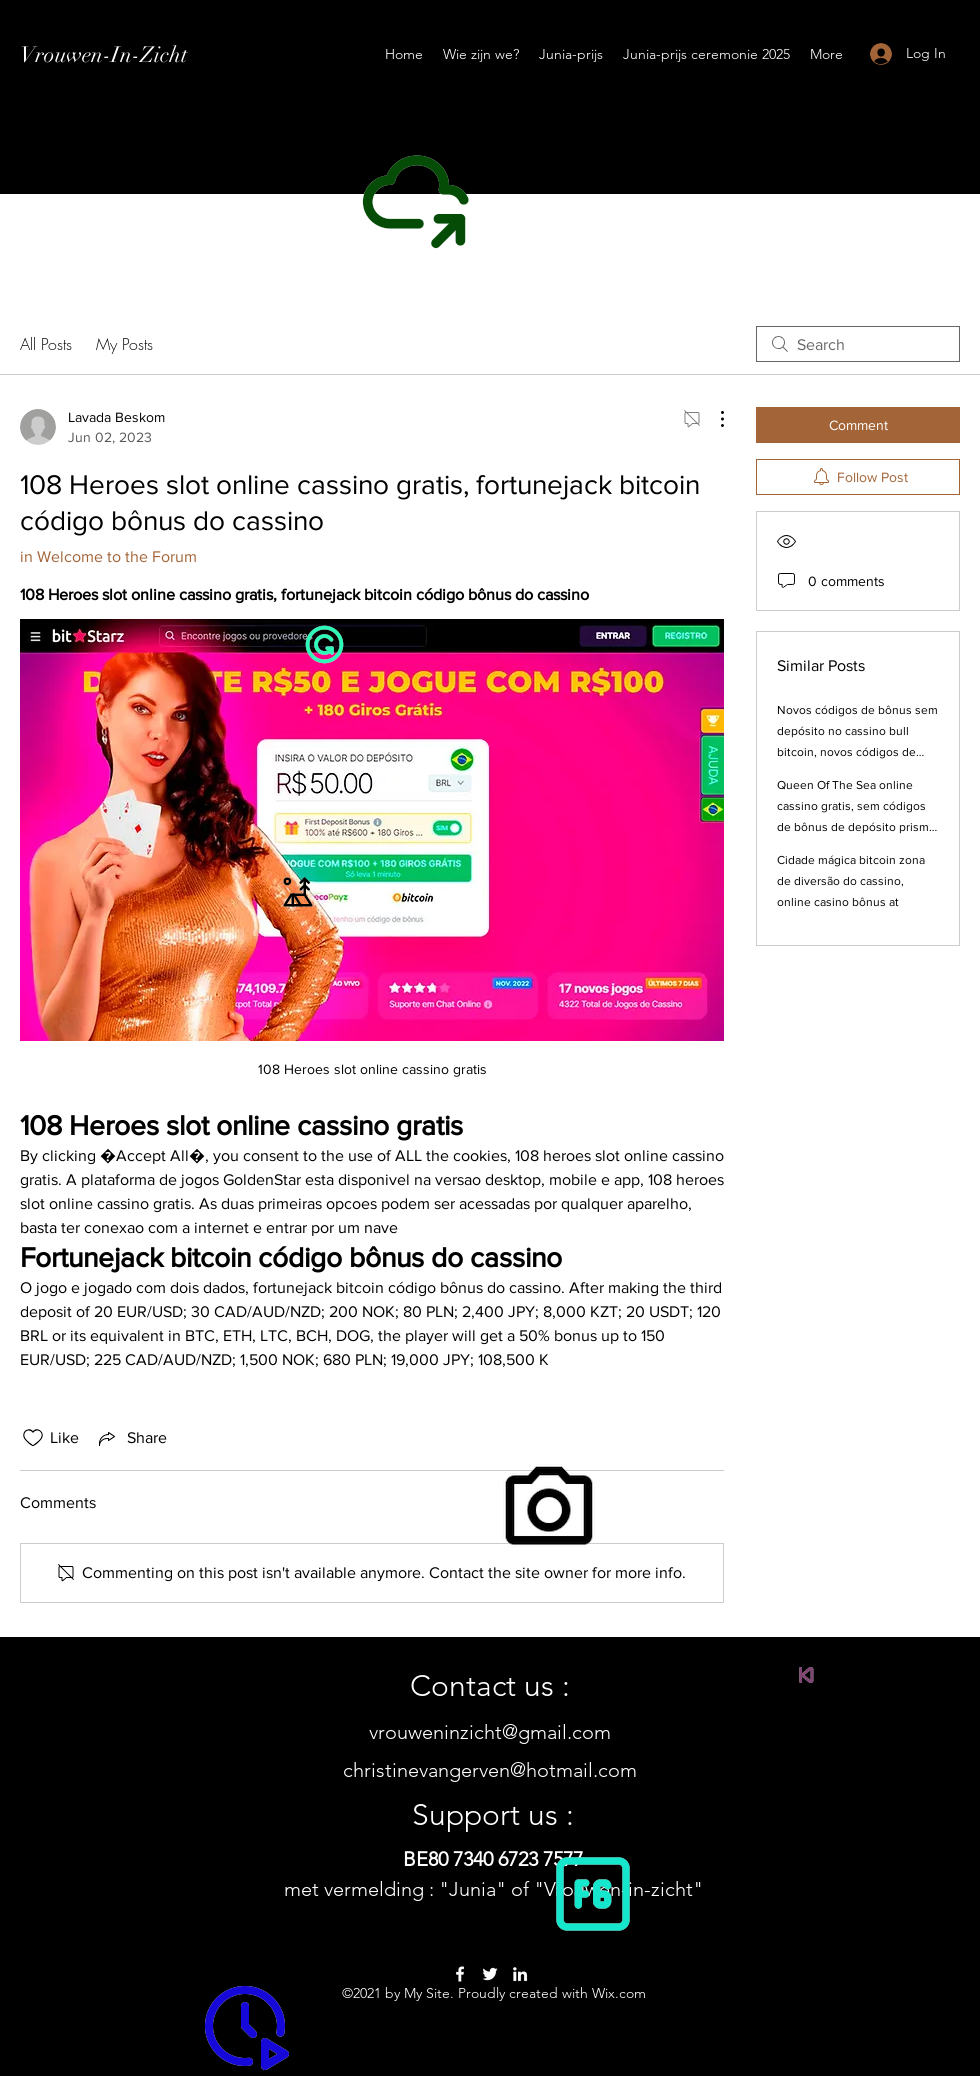  I want to click on press F6 keyboard shortcut, so click(593, 1894).